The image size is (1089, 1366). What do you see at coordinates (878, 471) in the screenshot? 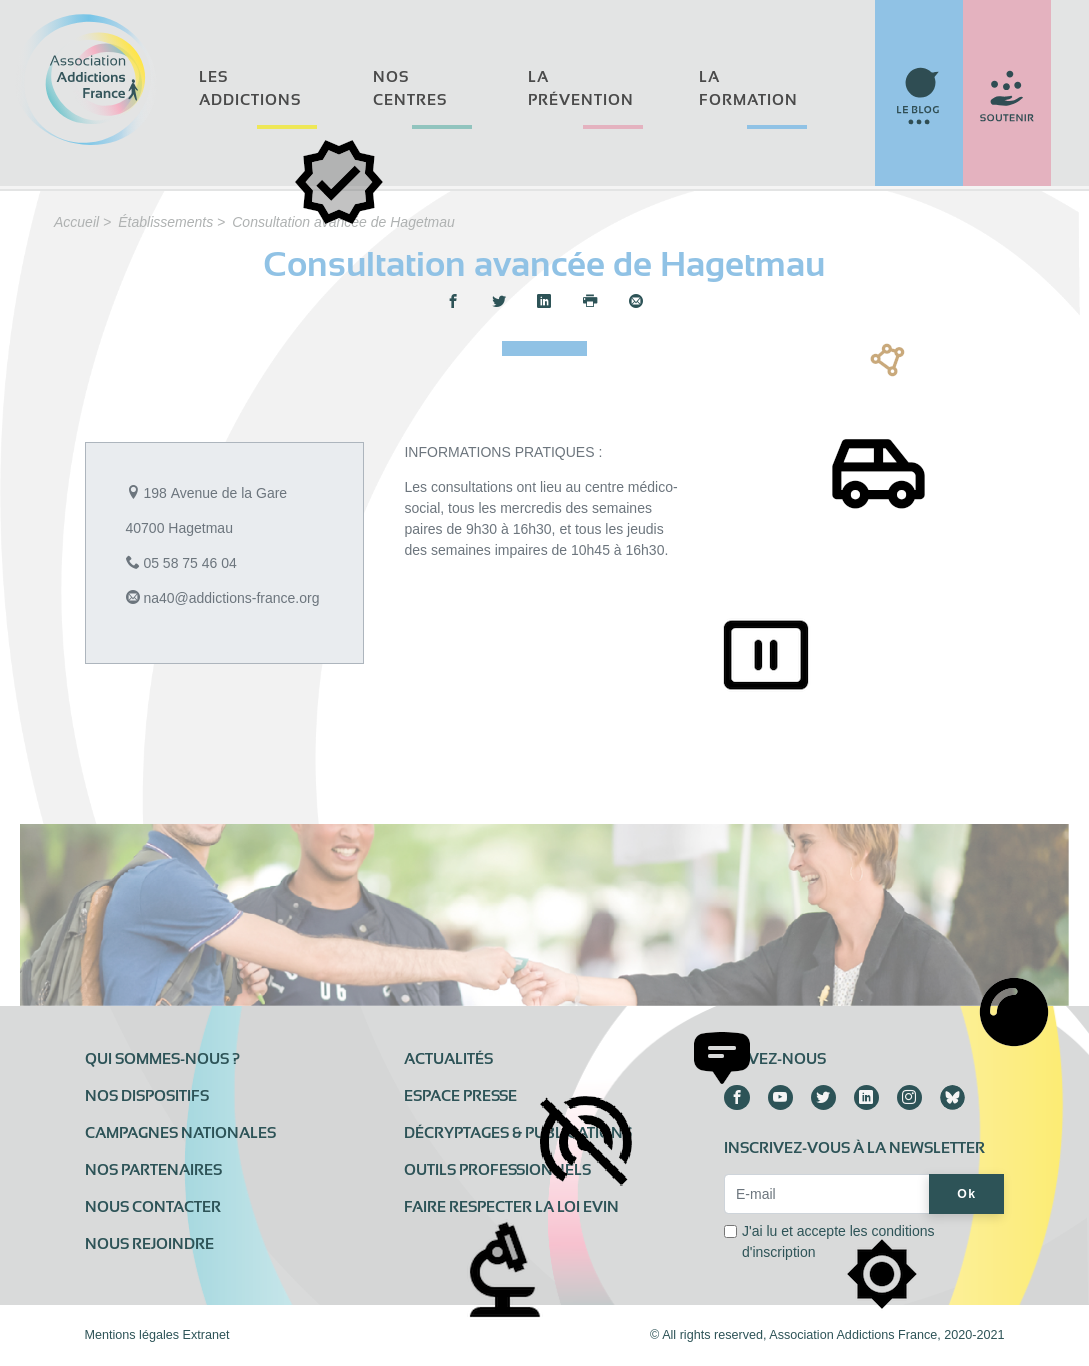
I see `access vehicle or driving settings` at bounding box center [878, 471].